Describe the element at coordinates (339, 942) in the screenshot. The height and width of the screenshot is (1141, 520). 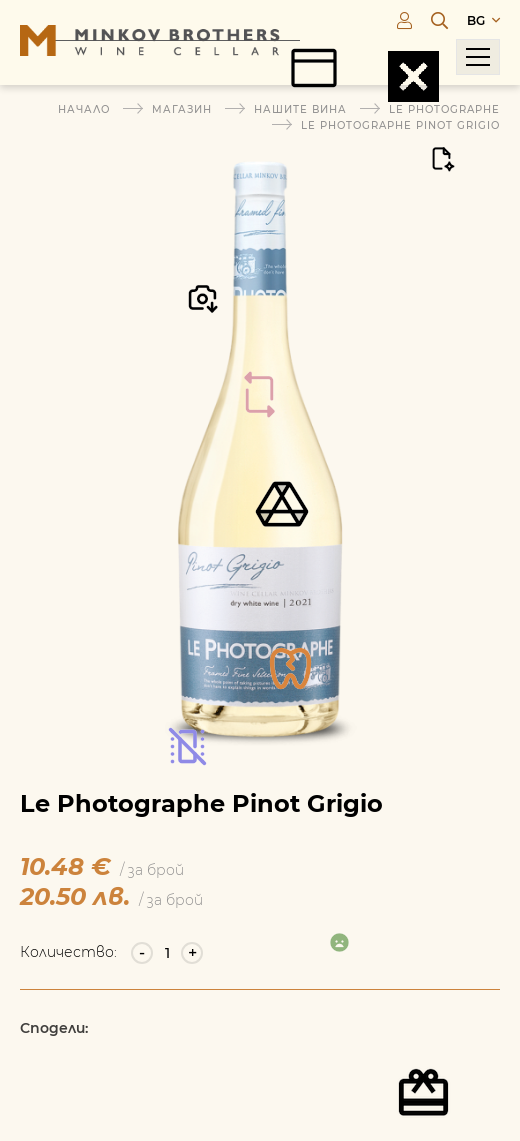
I see `rate experience as negative or unsatisfied` at that location.